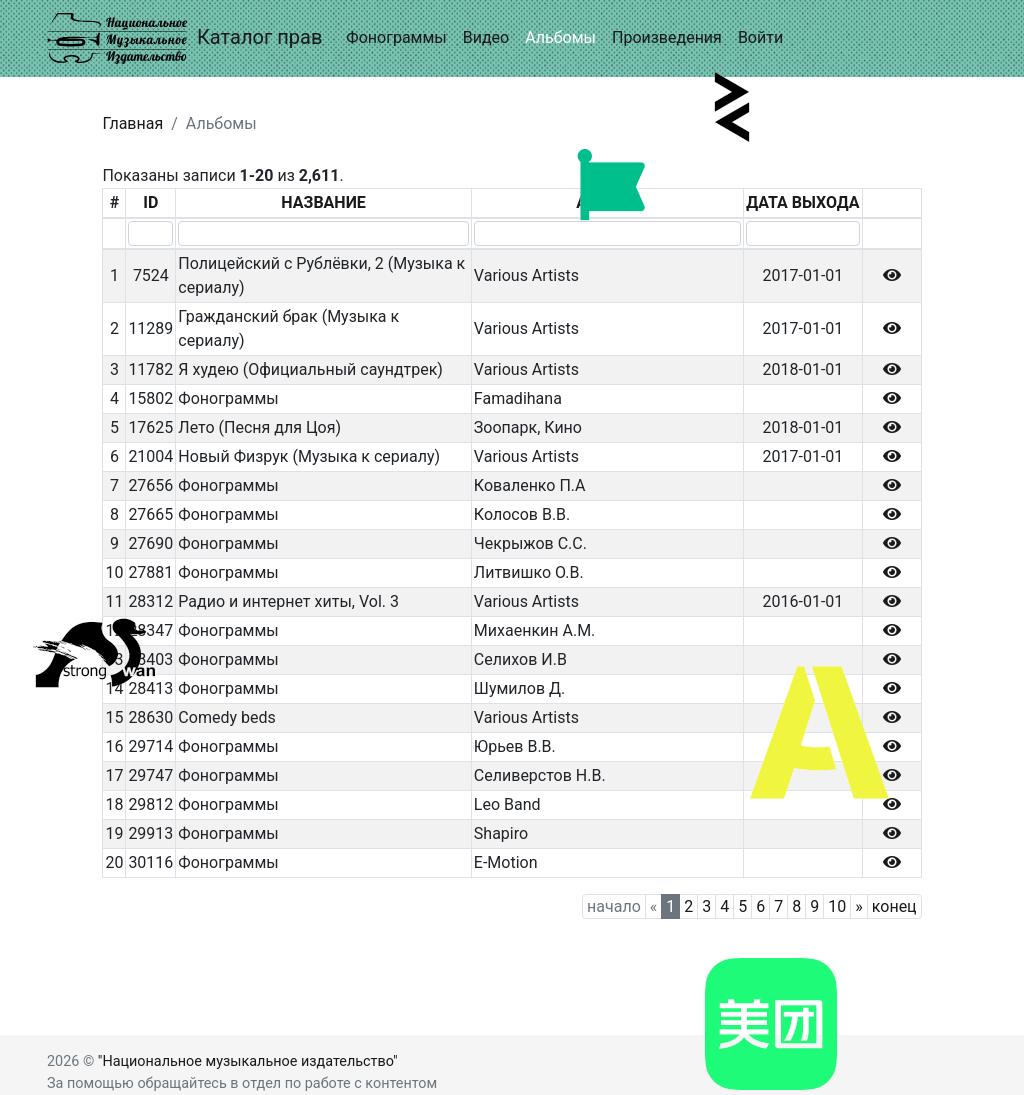  Describe the element at coordinates (732, 107) in the screenshot. I see `playcanvas game engine logo` at that location.